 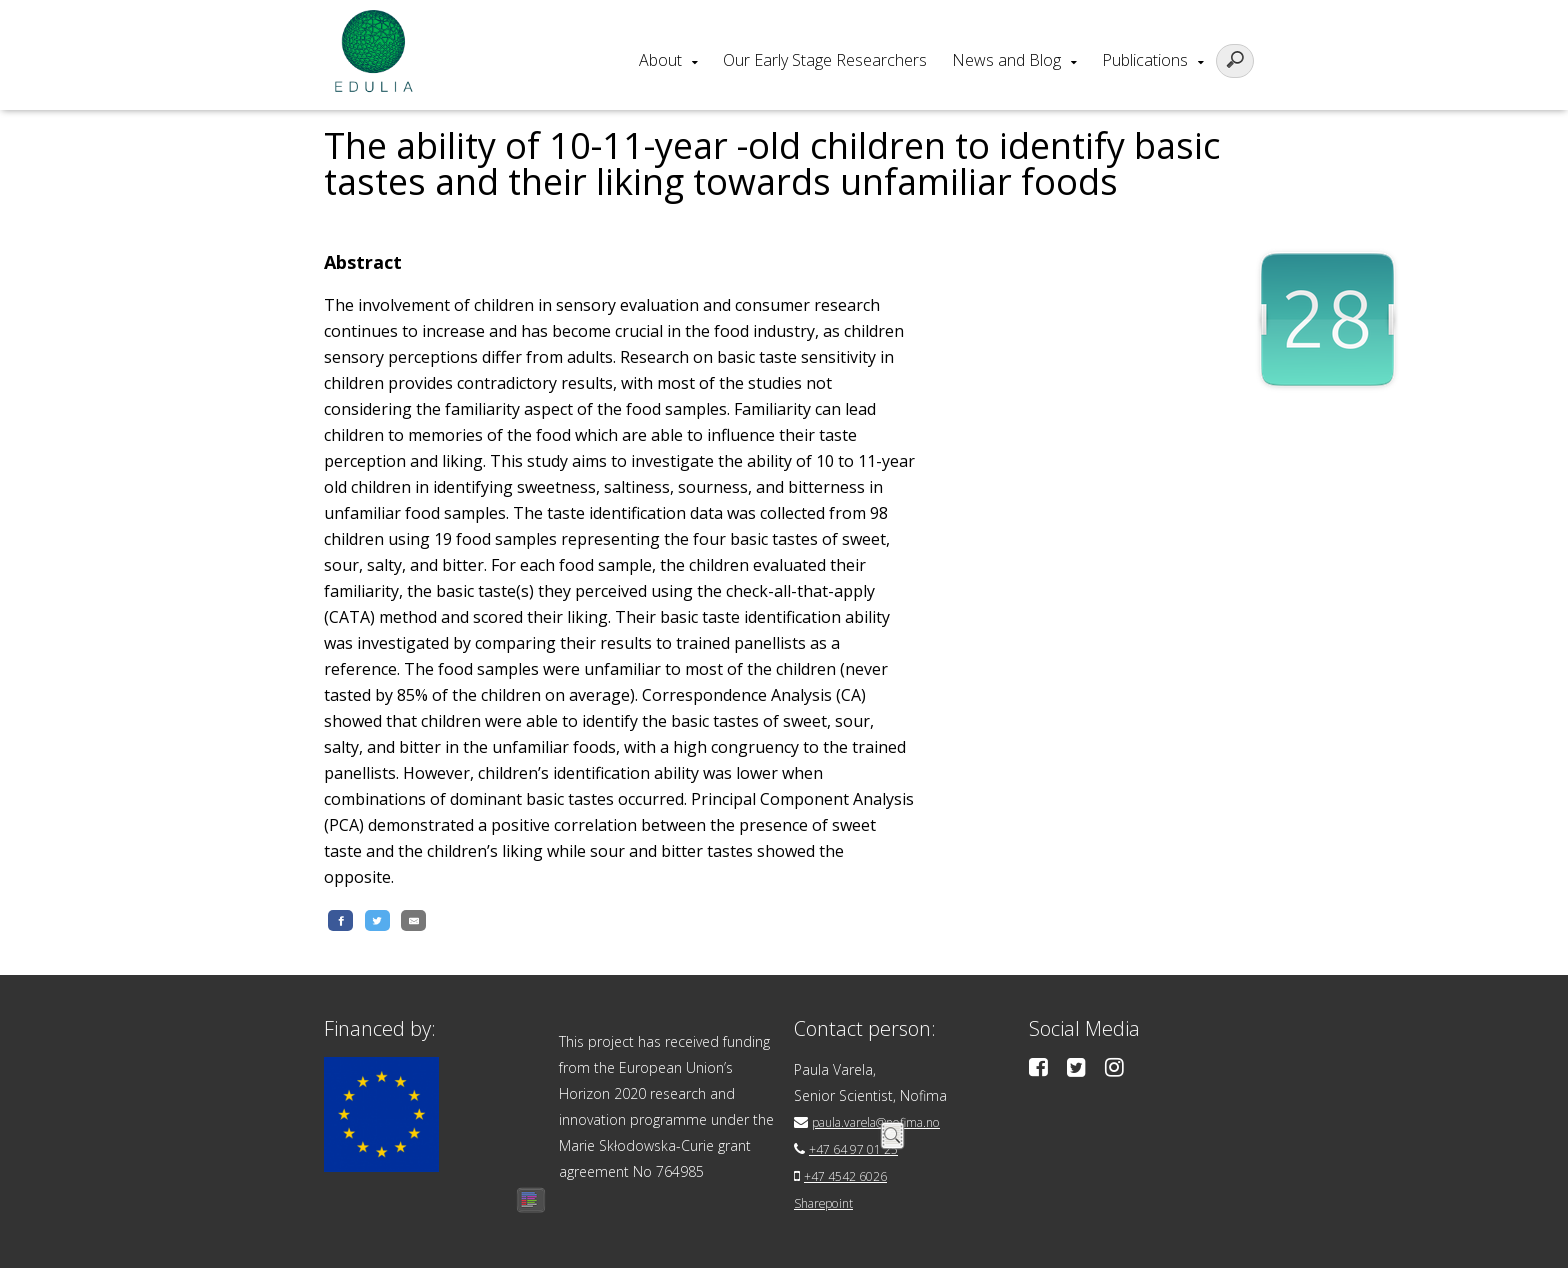 What do you see at coordinates (1327, 319) in the screenshot?
I see `open the calendar app` at bounding box center [1327, 319].